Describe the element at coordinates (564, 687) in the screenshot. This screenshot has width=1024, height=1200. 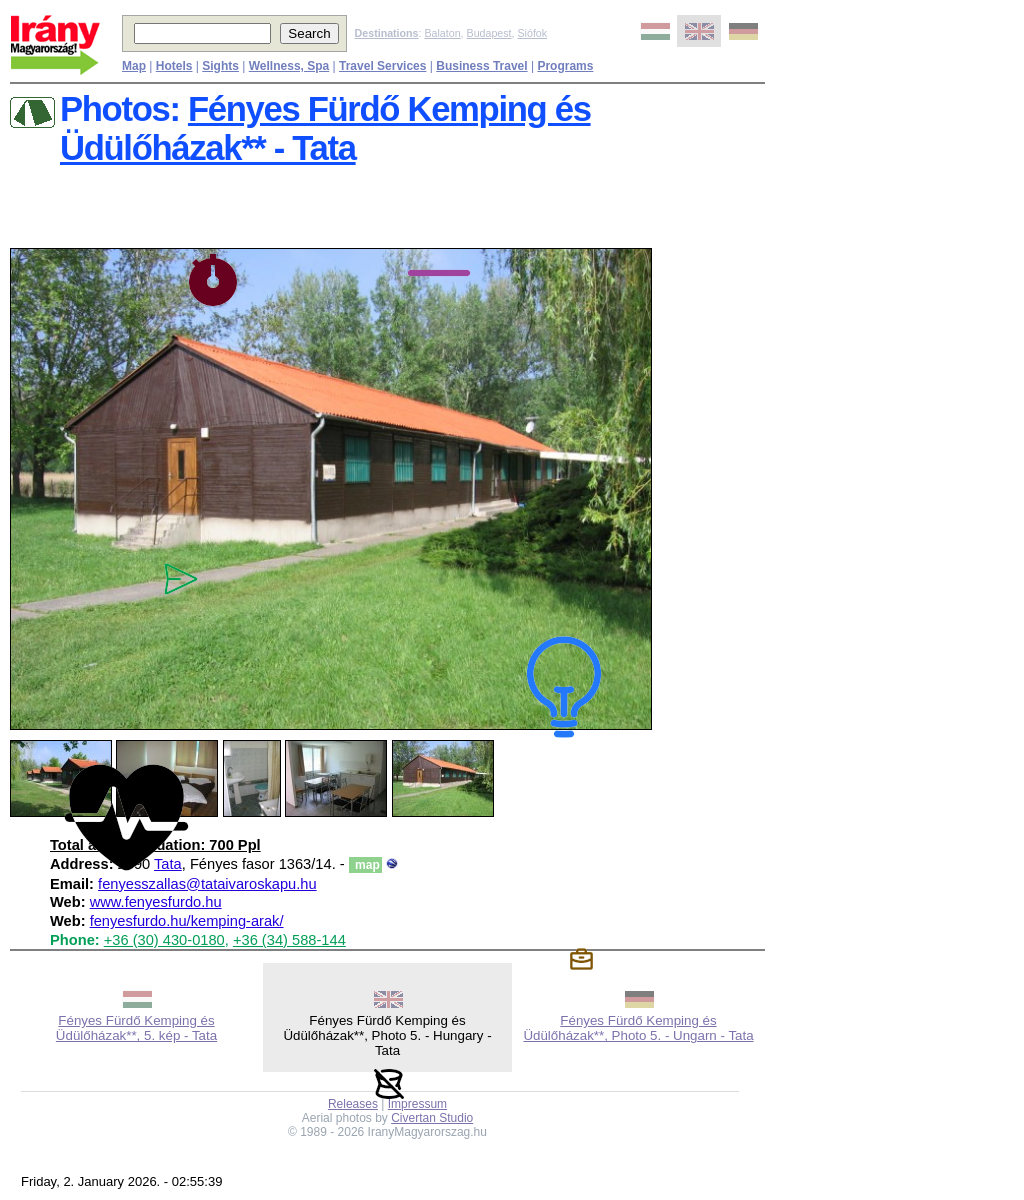
I see `view tips or suggestions` at that location.